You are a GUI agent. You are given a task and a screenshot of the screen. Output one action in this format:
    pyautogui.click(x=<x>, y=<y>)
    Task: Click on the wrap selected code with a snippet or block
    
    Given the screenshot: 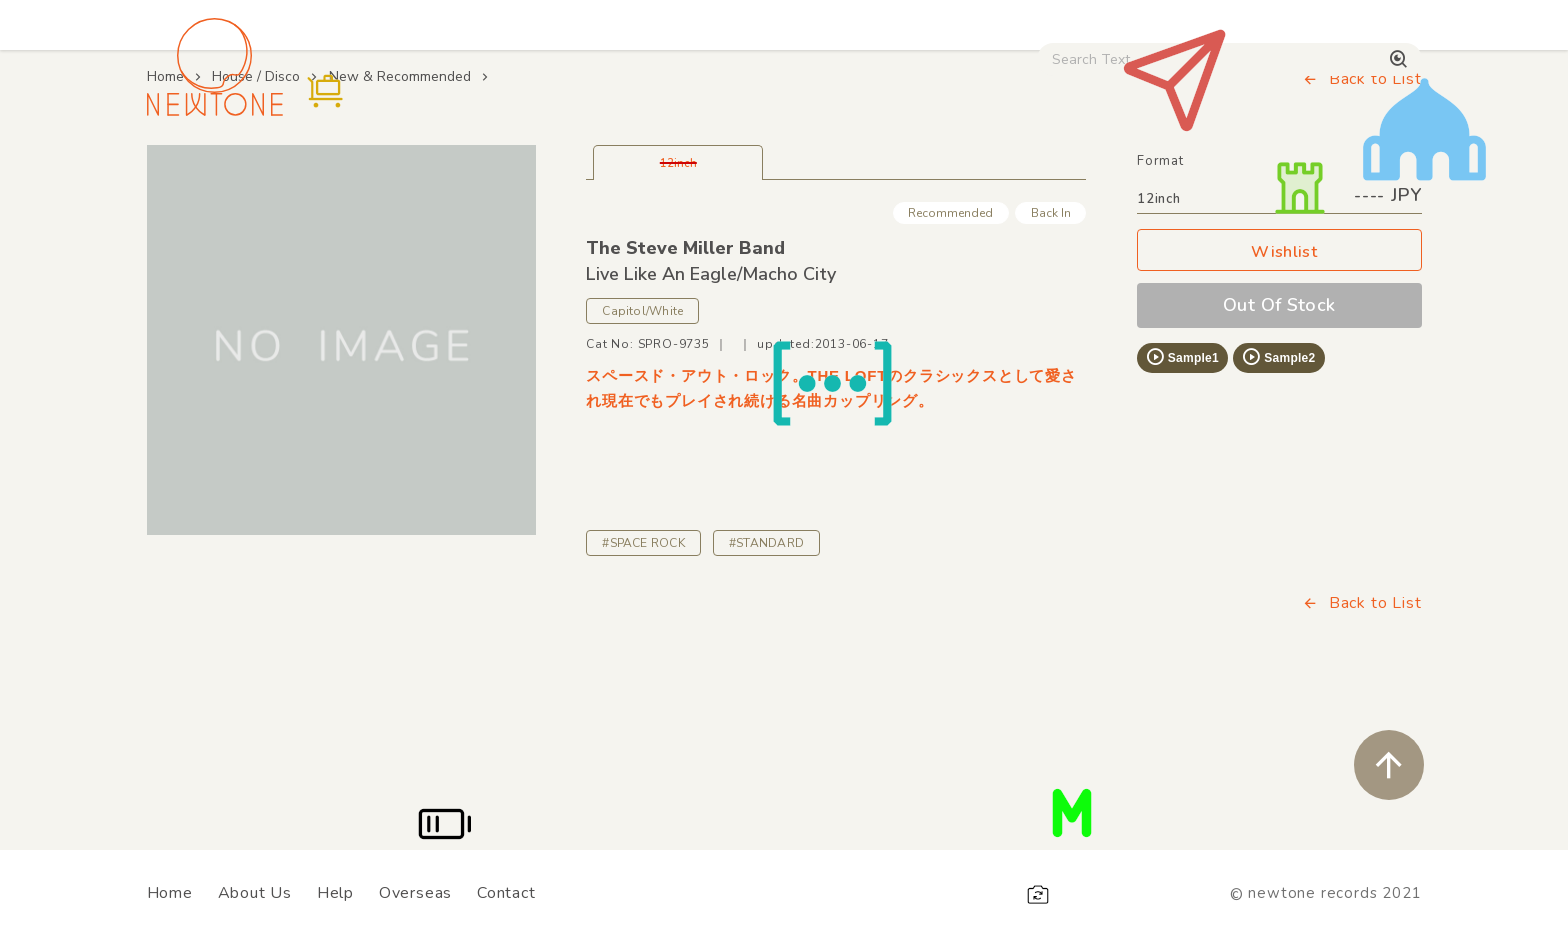 What is the action you would take?
    pyautogui.click(x=832, y=383)
    